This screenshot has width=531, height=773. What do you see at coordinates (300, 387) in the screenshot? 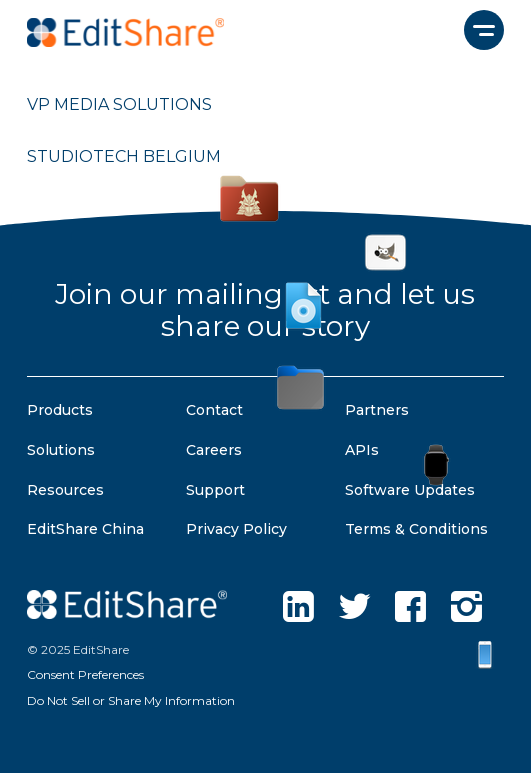
I see `open folder to view contents` at bounding box center [300, 387].